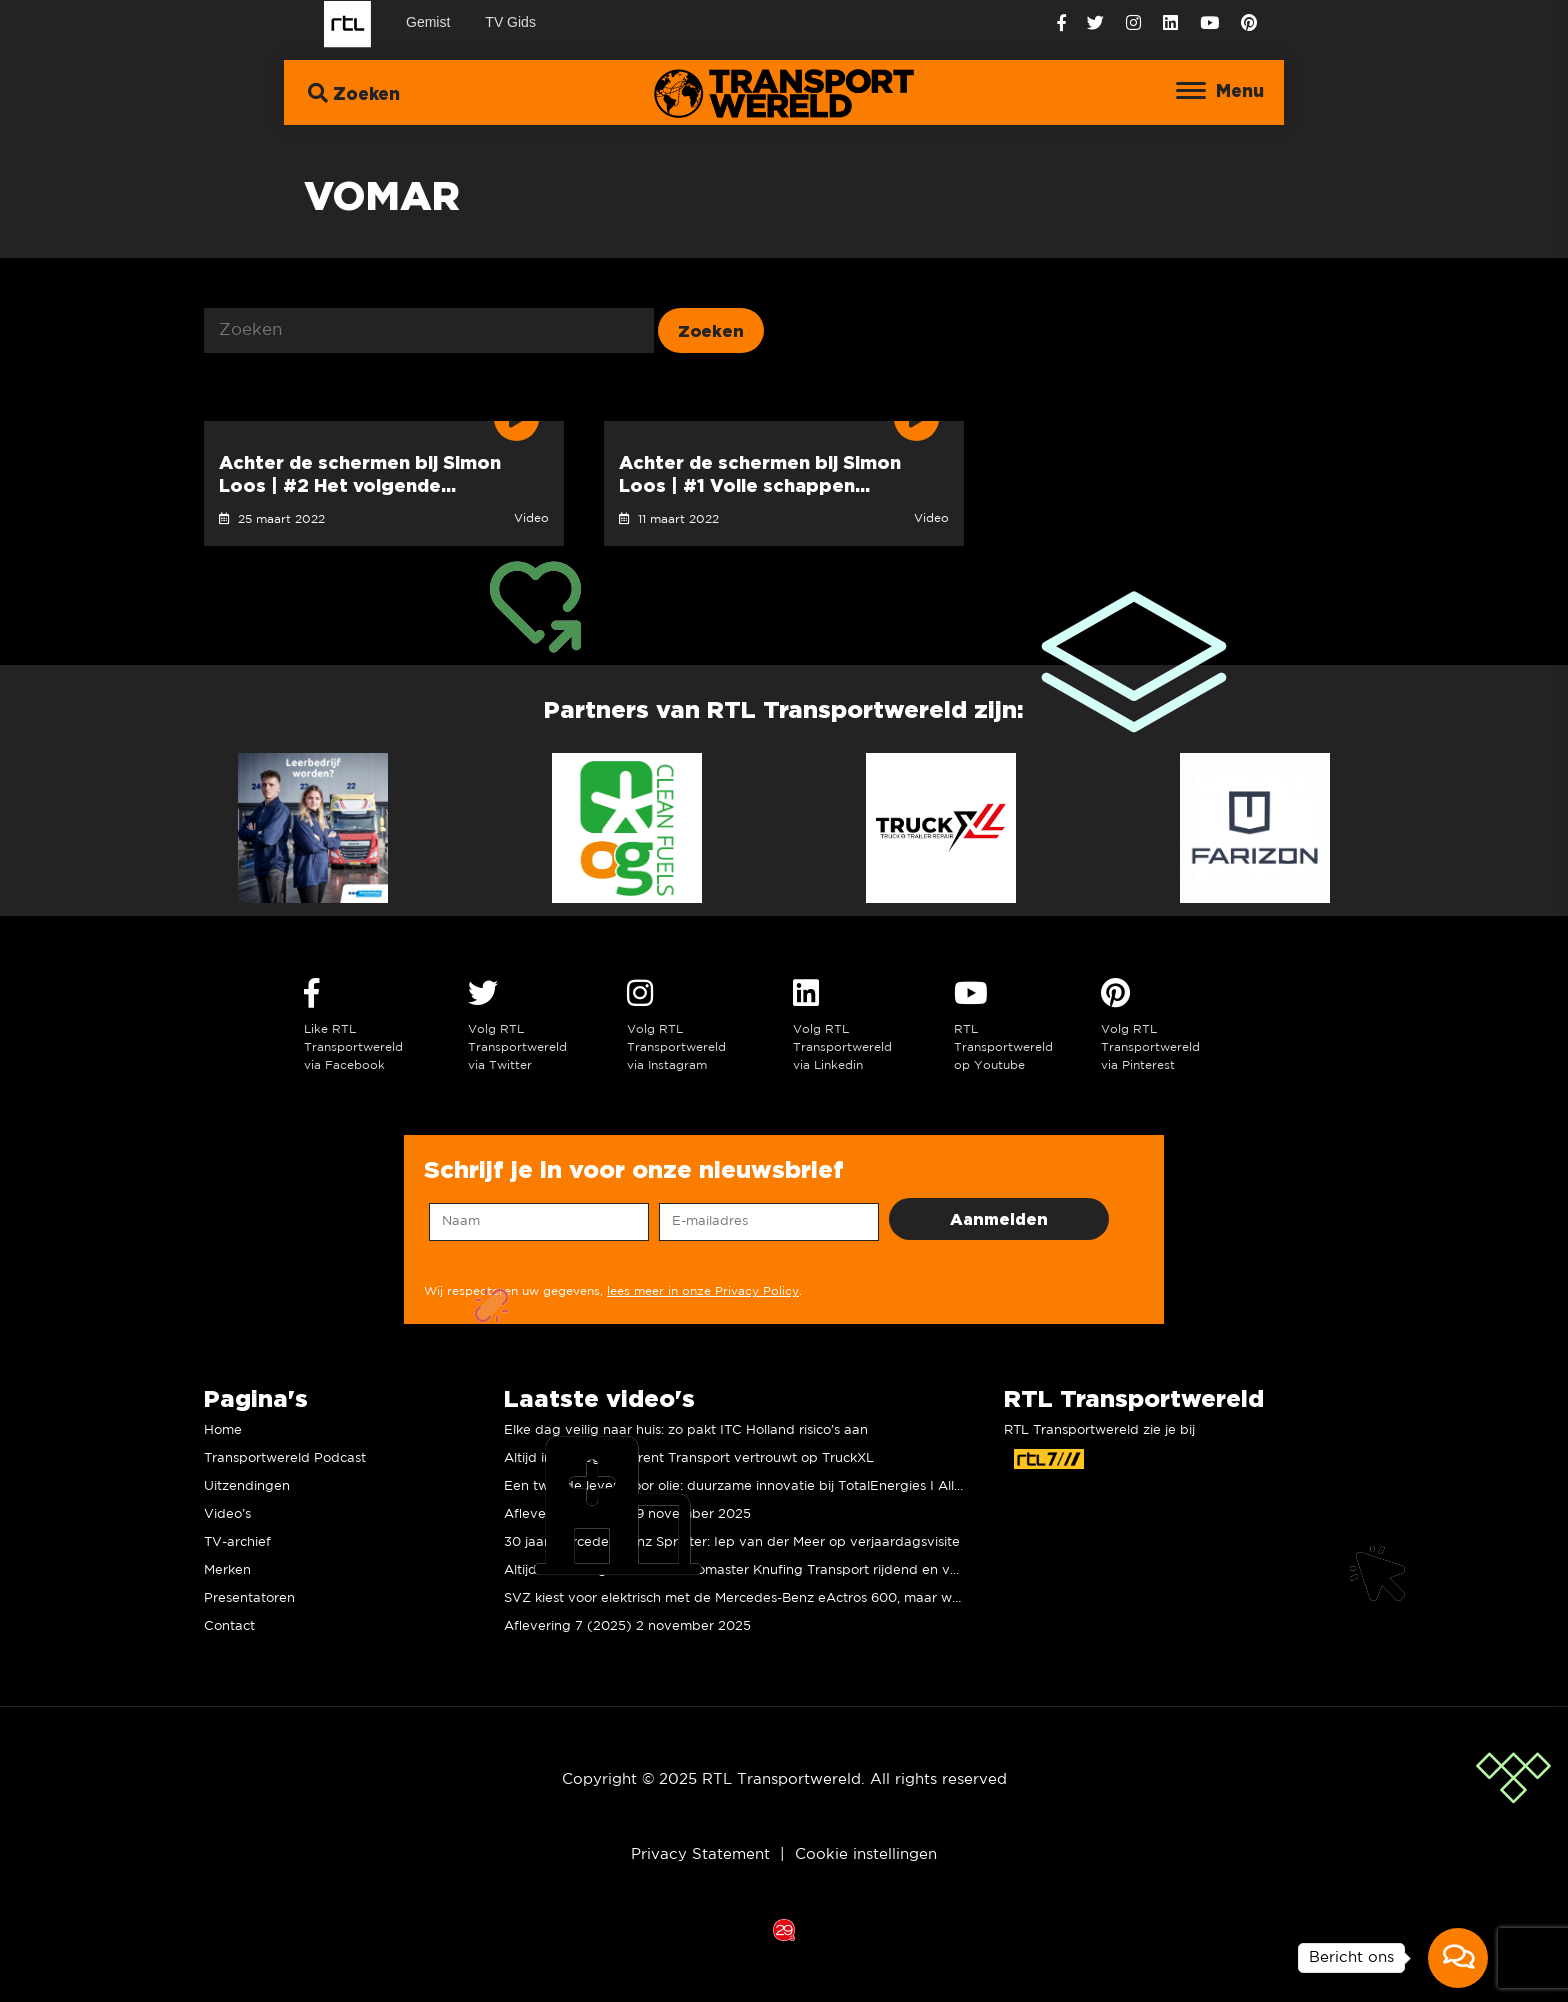 The height and width of the screenshot is (2002, 1568). Describe the element at coordinates (1513, 1775) in the screenshot. I see `open tidal music streaming app` at that location.